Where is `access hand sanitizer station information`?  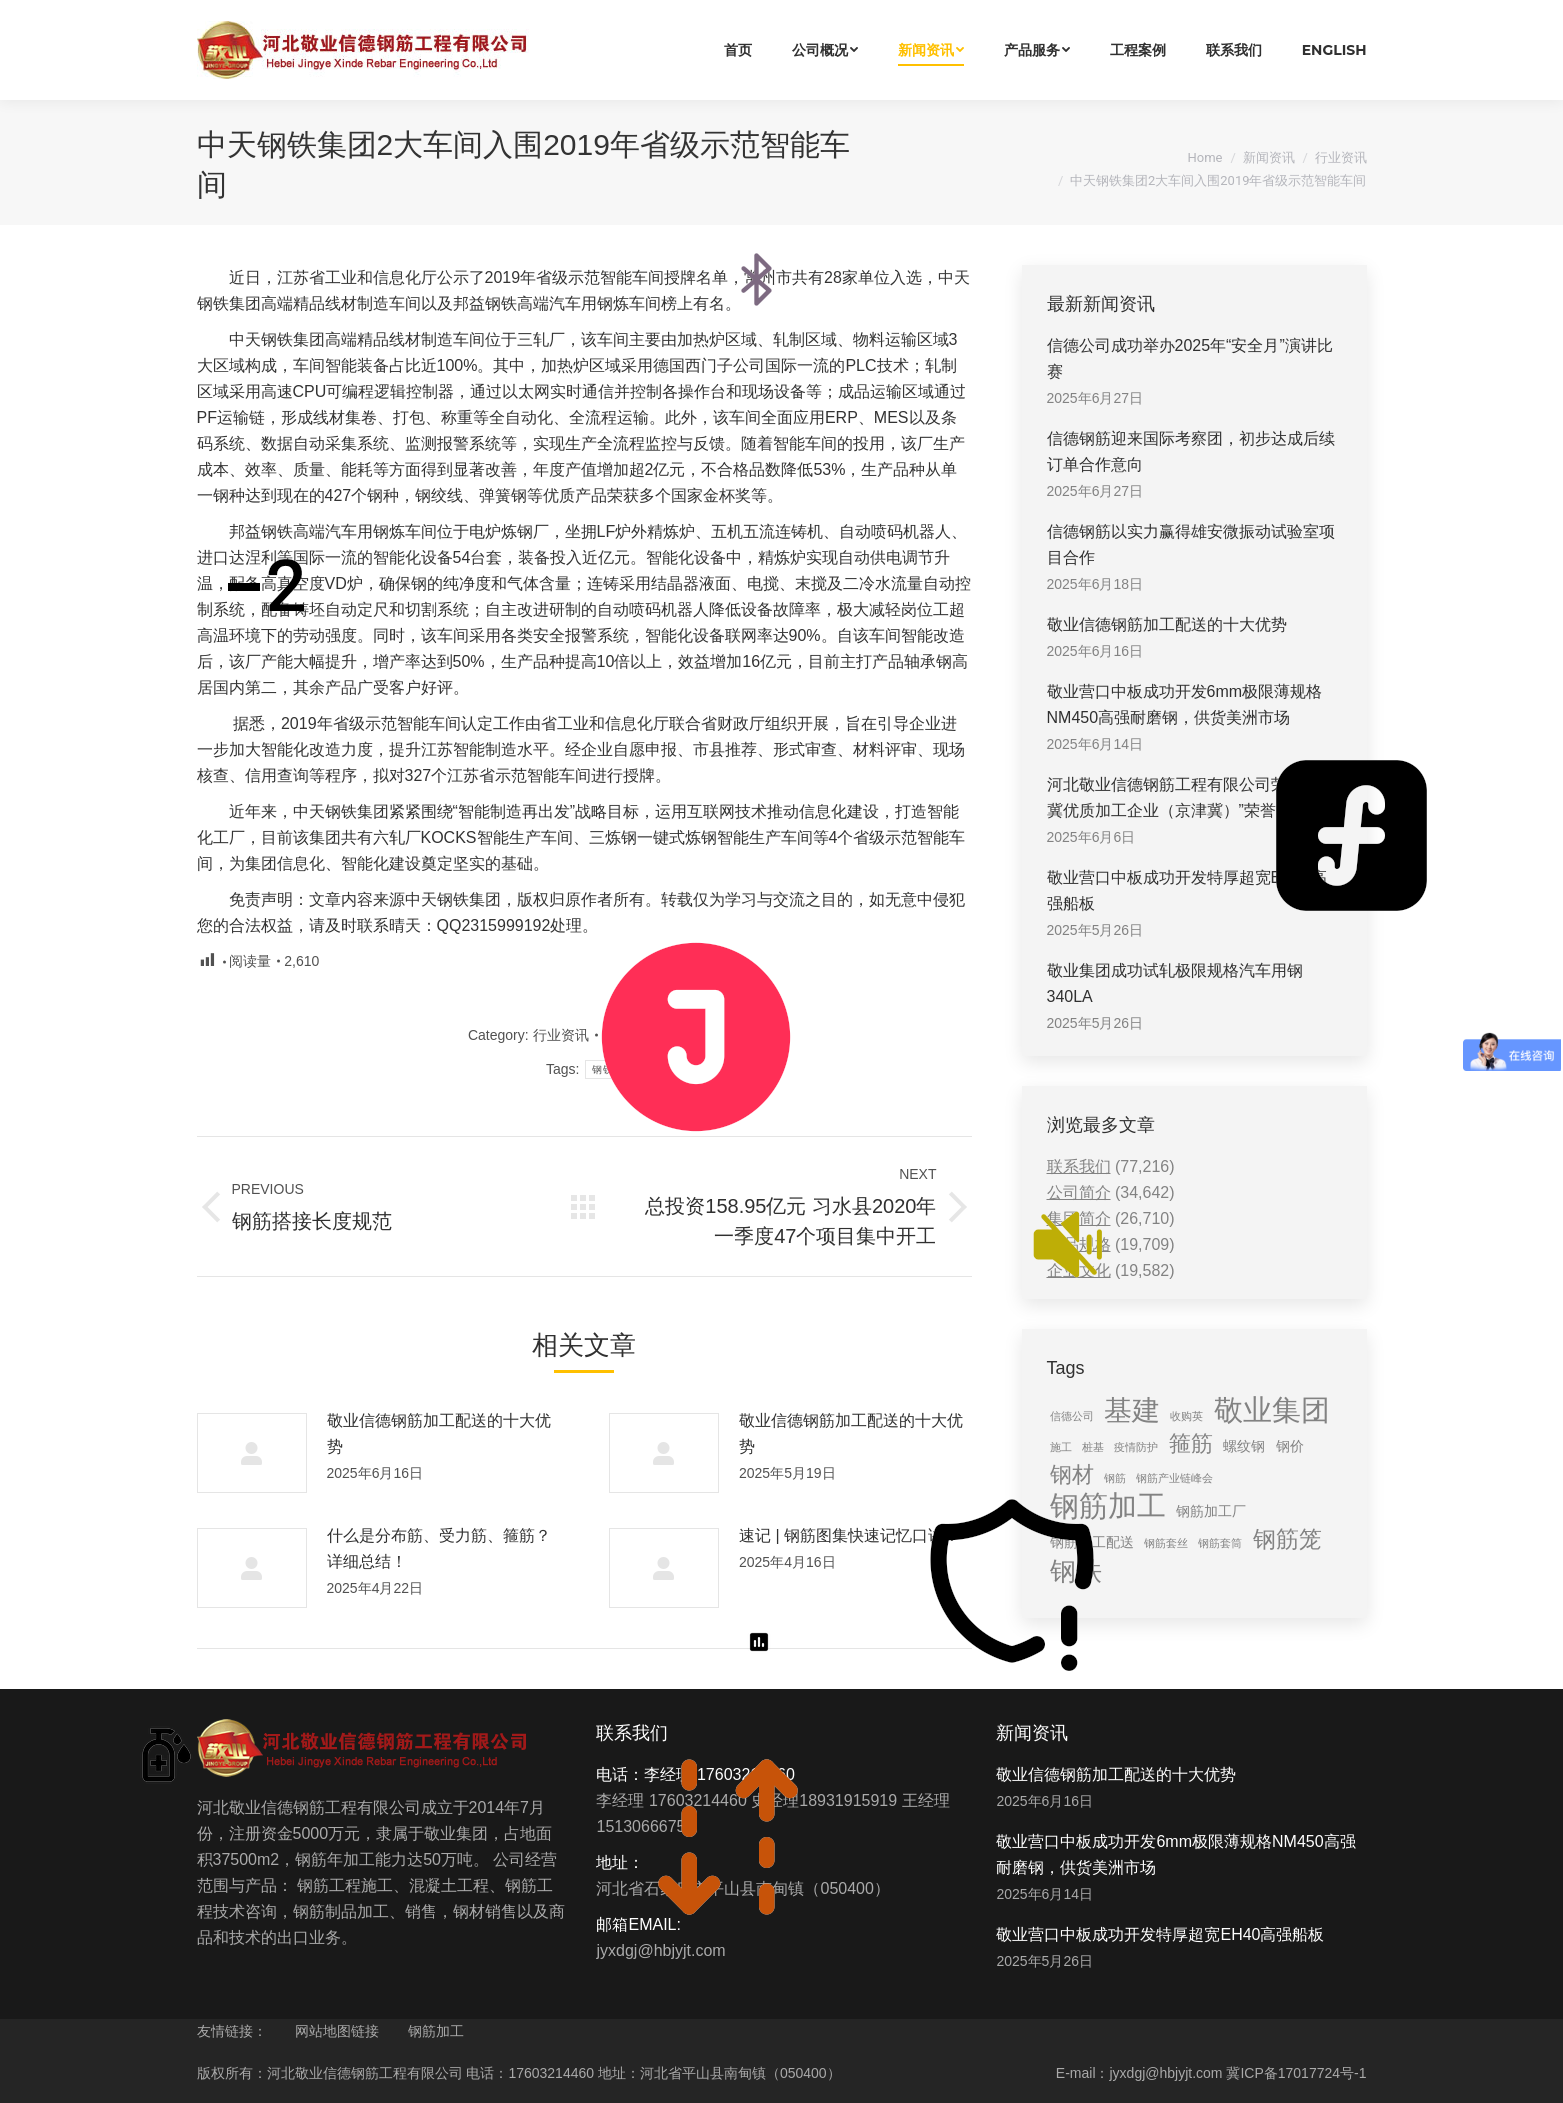 access hand sanitizer station information is located at coordinates (164, 1755).